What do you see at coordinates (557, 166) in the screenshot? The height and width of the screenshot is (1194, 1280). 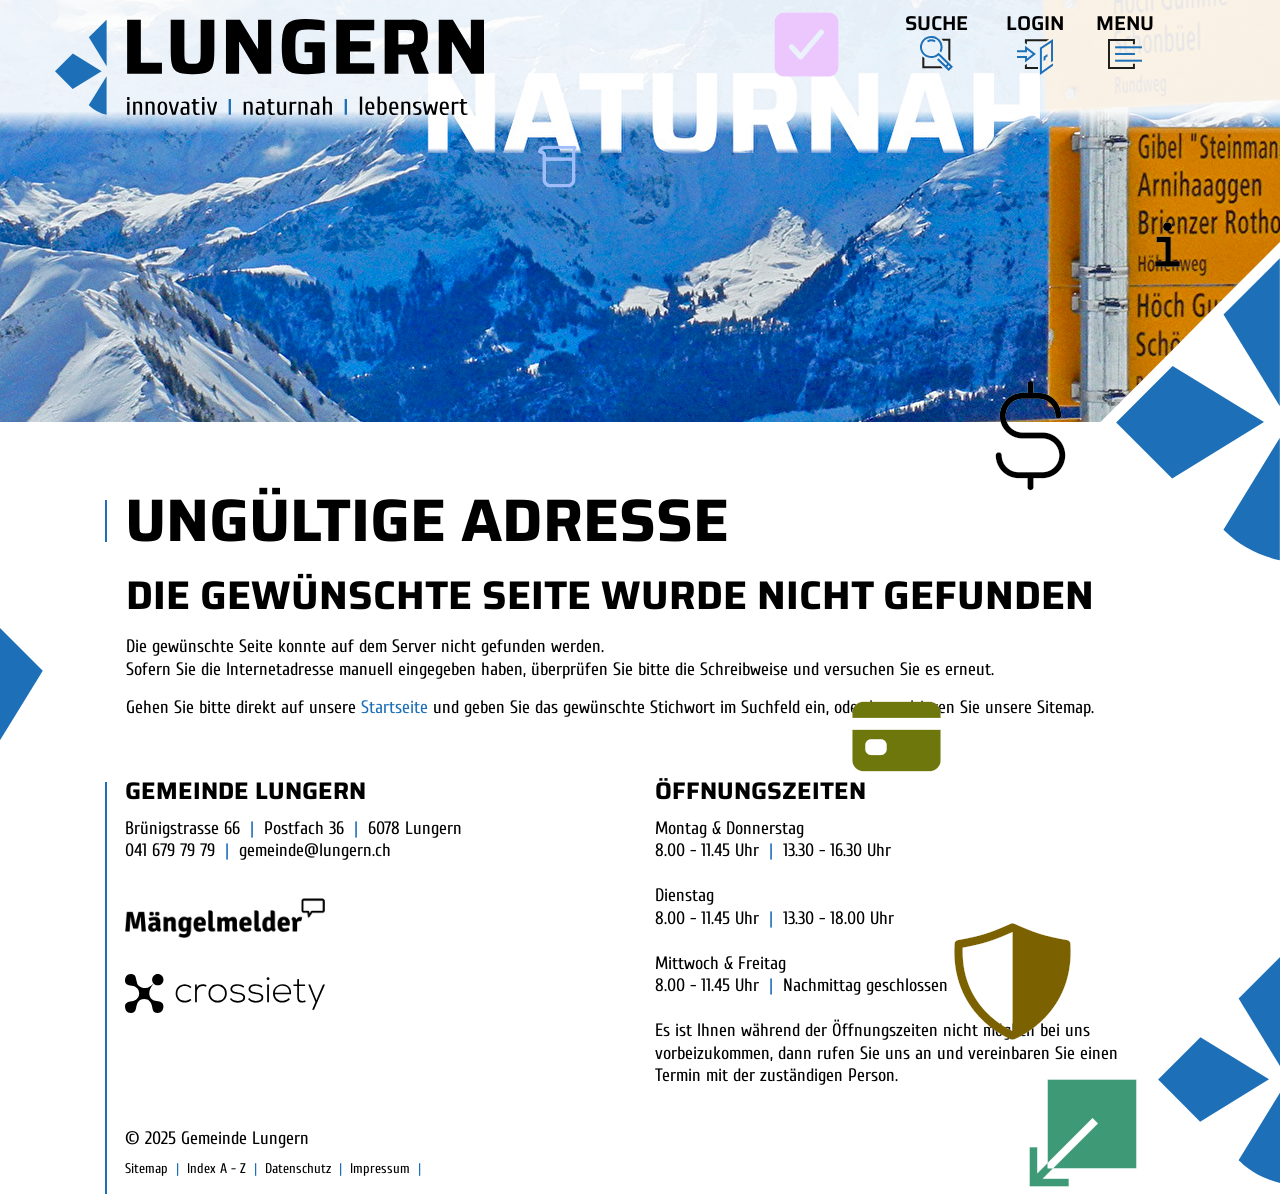 I see `access experimental or beta features` at bounding box center [557, 166].